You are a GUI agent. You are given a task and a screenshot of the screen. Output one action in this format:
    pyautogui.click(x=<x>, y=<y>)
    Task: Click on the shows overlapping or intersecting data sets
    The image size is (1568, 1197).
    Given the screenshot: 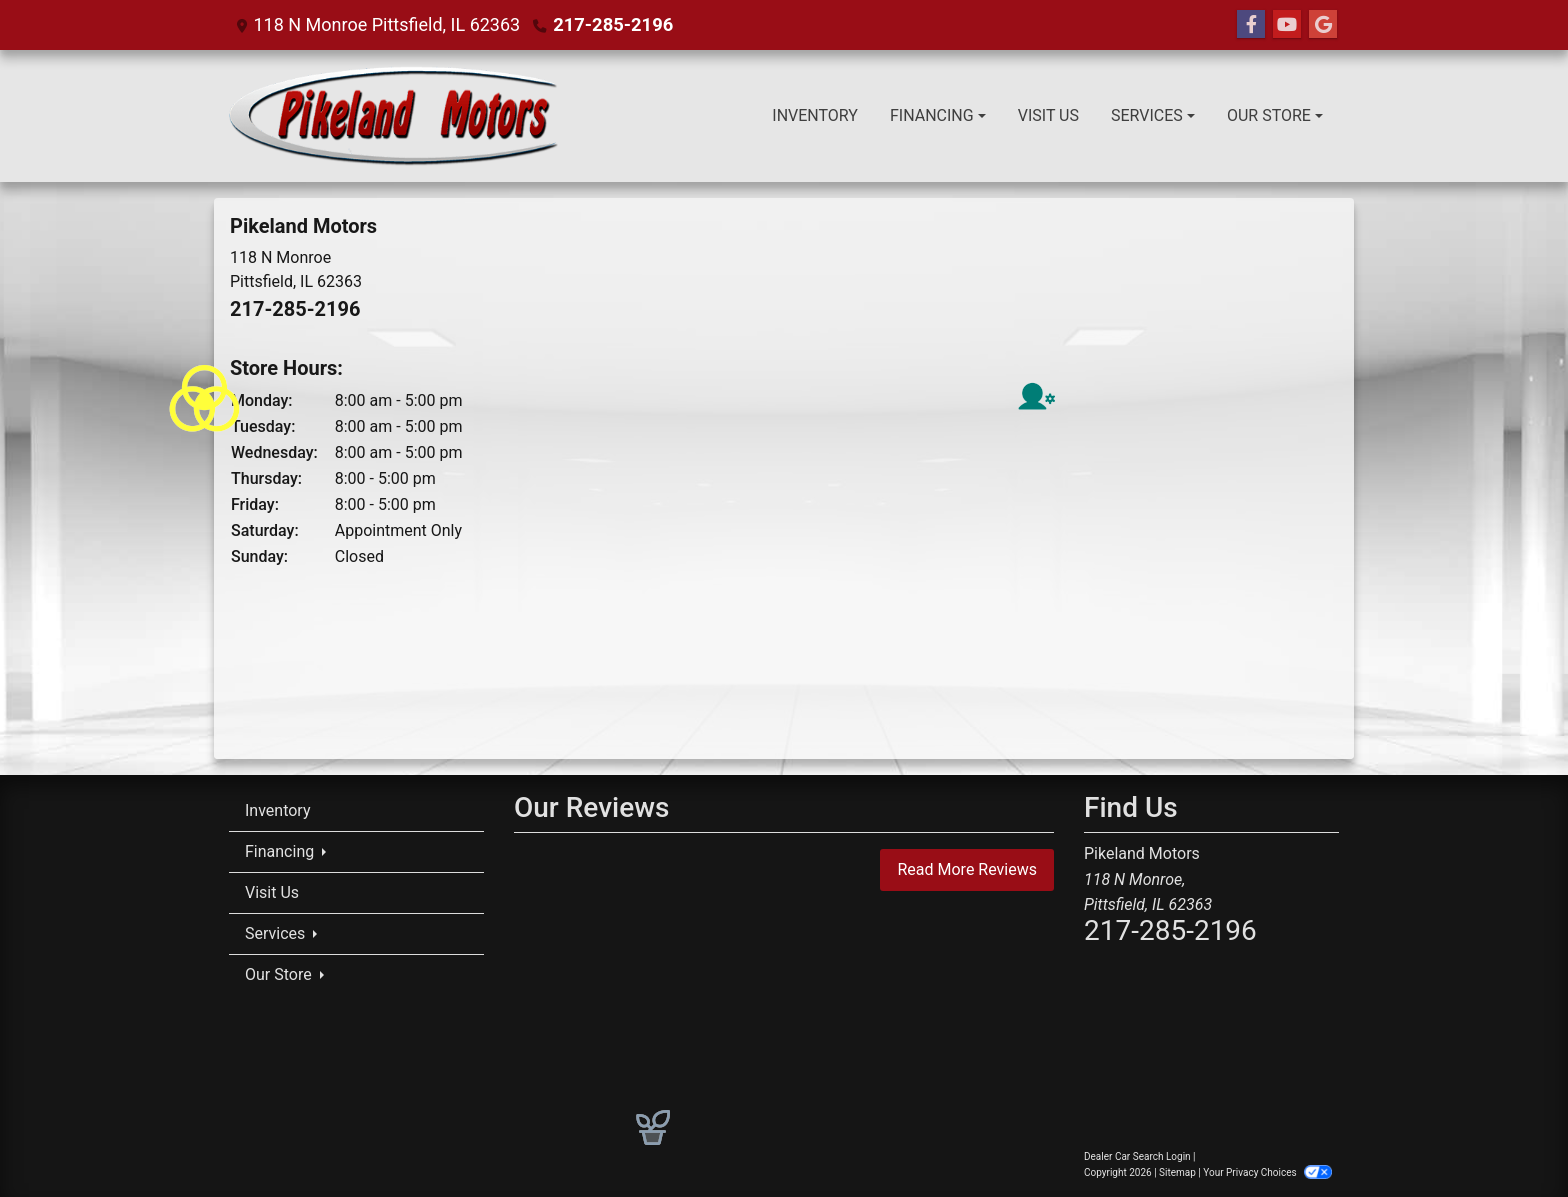 What is the action you would take?
    pyautogui.click(x=204, y=399)
    